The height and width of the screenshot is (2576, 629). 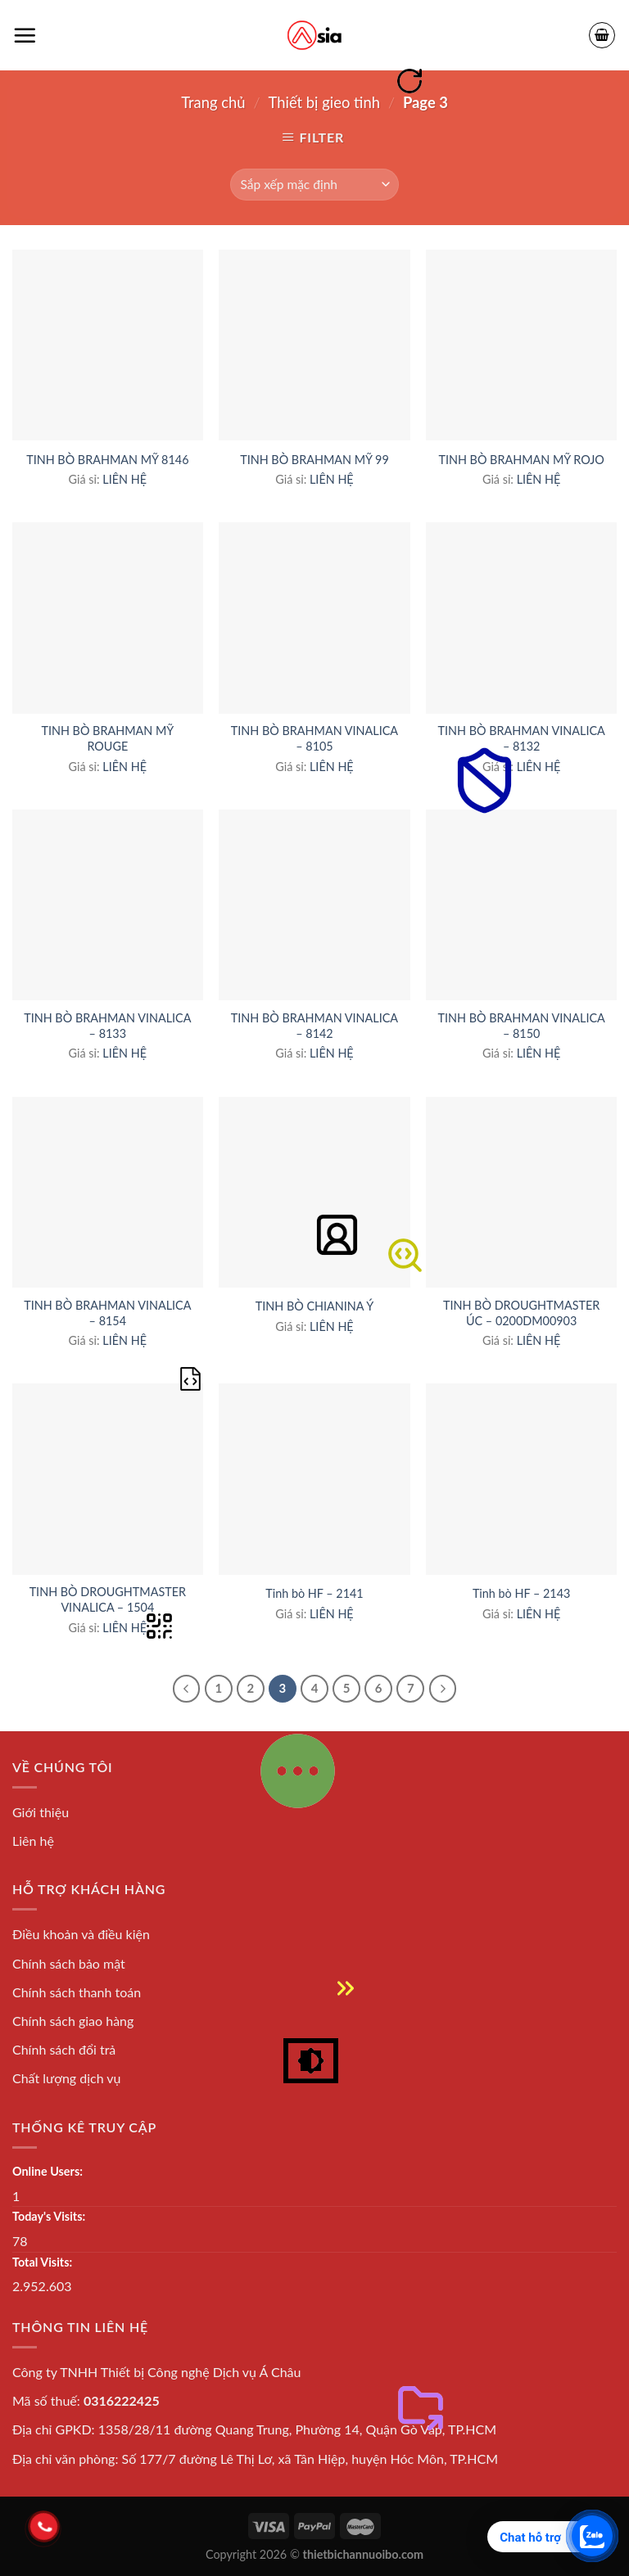 I want to click on redo or repeat the last action, so click(x=410, y=81).